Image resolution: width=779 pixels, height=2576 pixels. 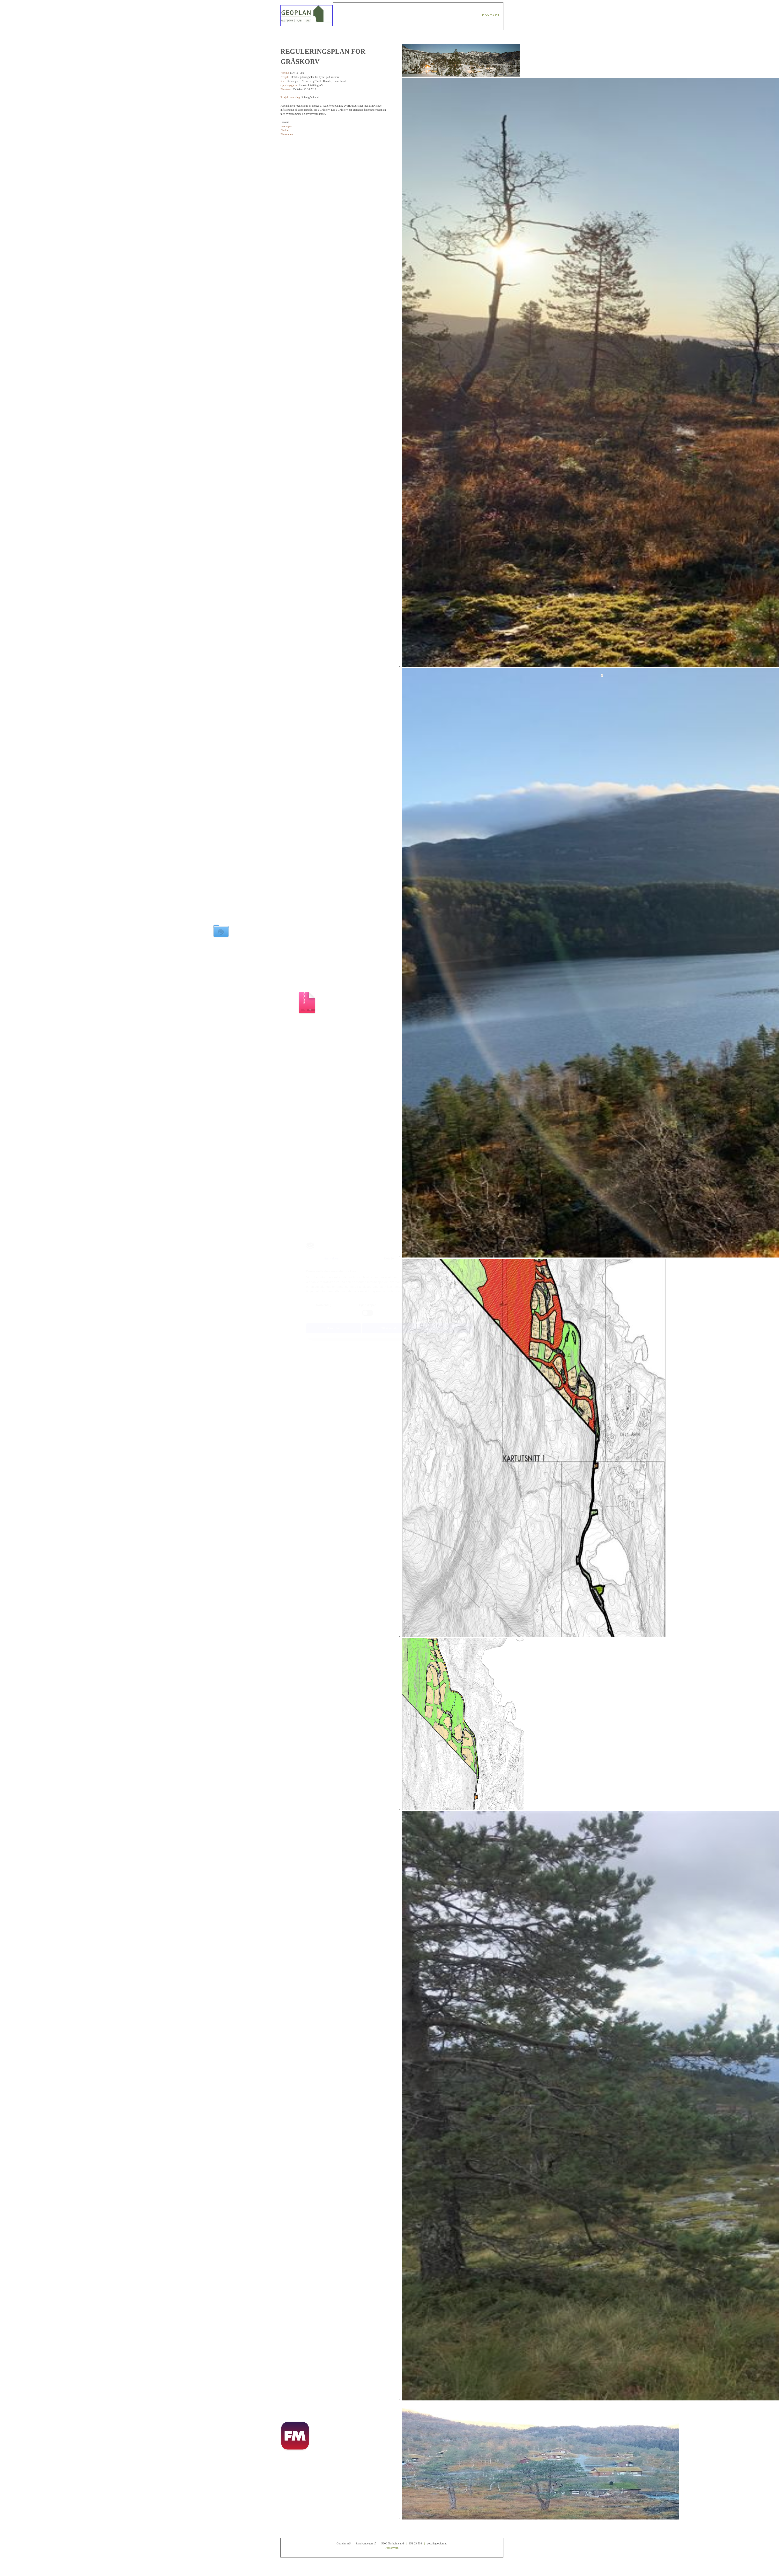 I want to click on open a rich text document, so click(x=602, y=676).